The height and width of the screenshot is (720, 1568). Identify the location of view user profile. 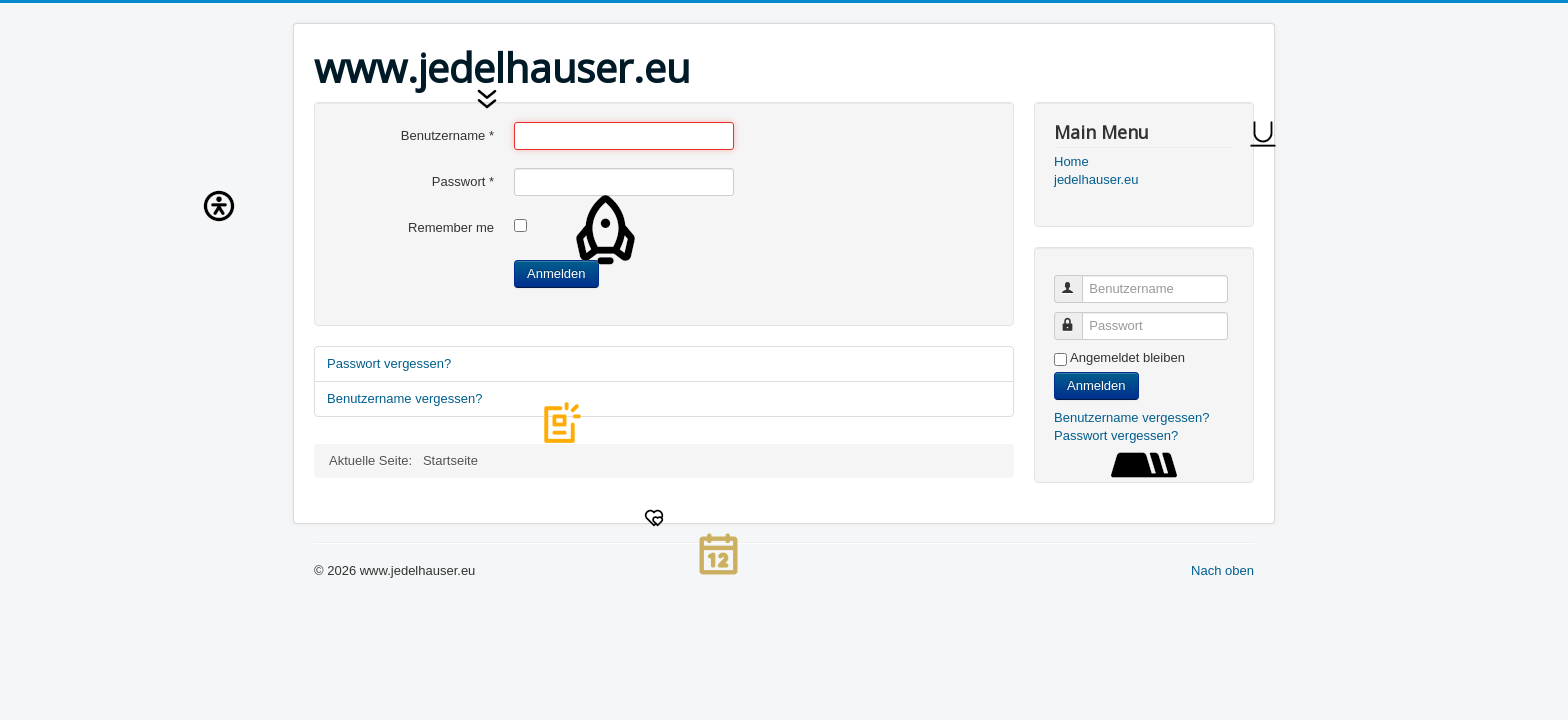
(219, 206).